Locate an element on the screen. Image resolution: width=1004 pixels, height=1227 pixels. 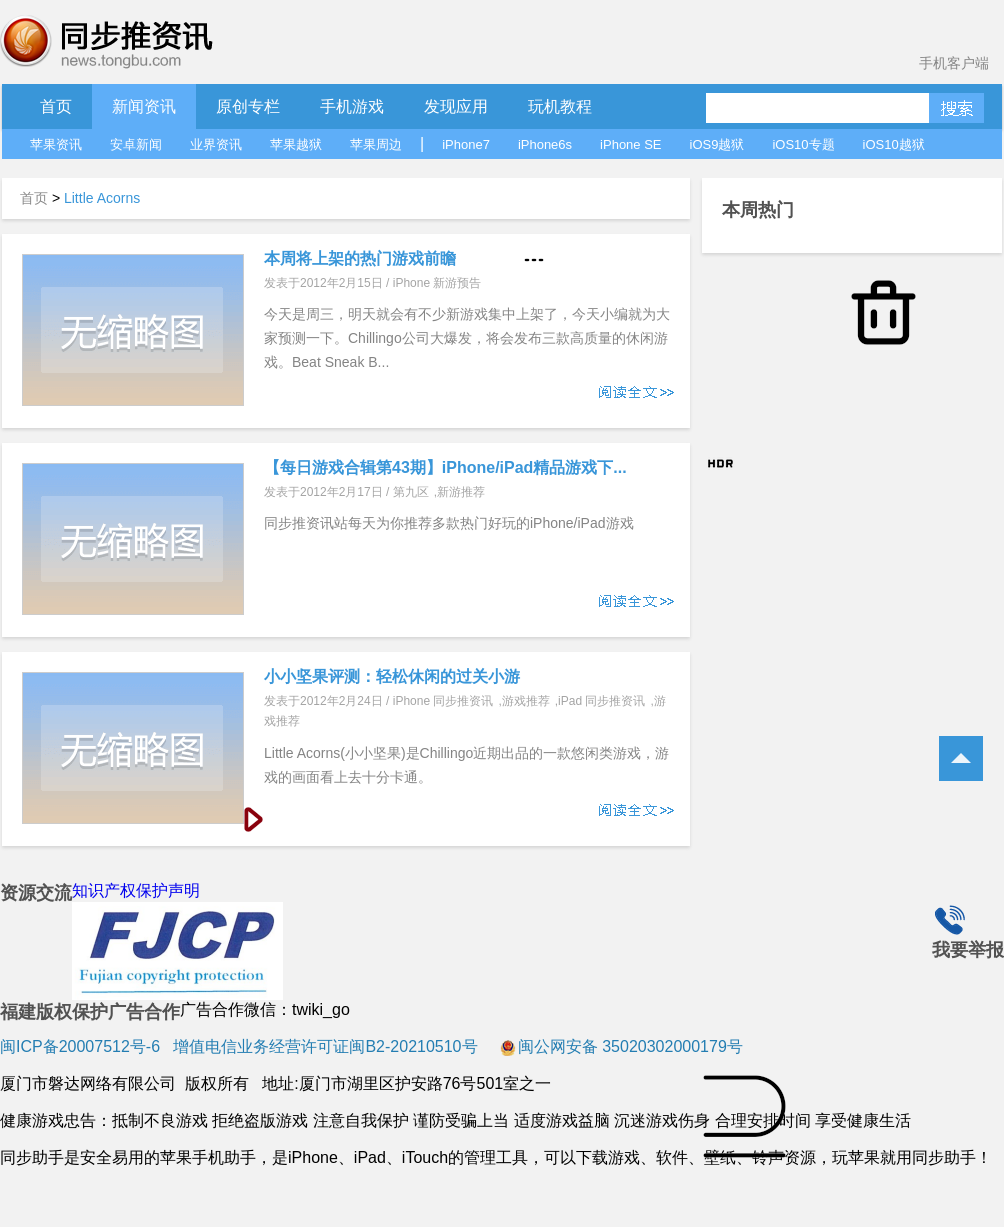
navigate to the next screen or step is located at coordinates (251, 819).